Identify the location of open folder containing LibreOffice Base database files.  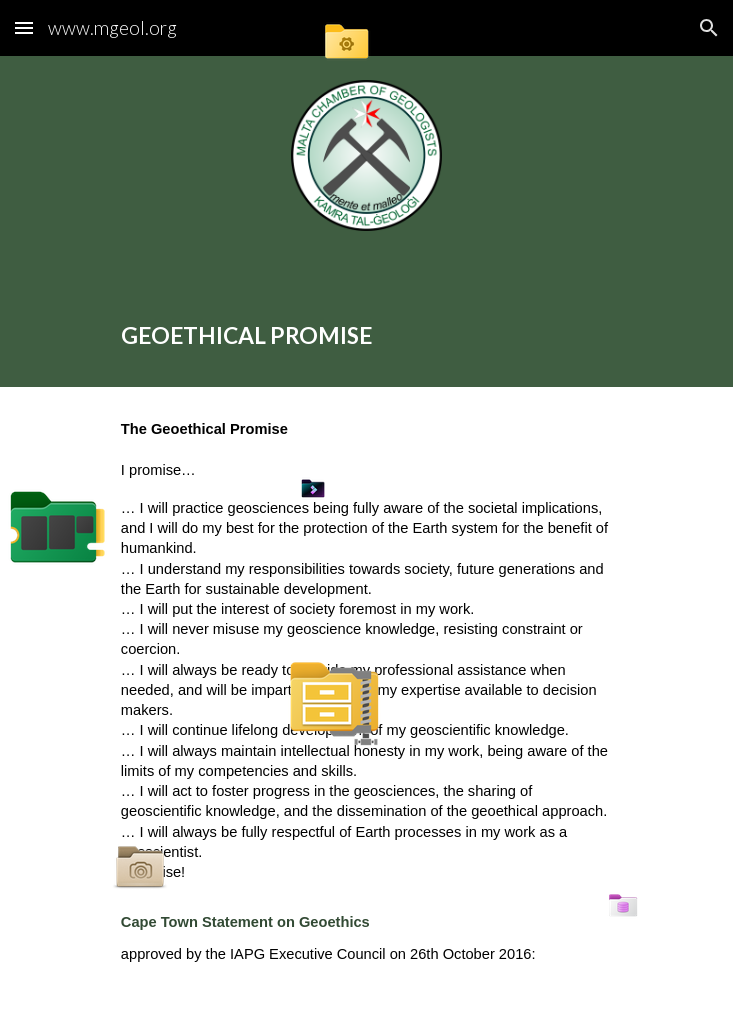
(623, 906).